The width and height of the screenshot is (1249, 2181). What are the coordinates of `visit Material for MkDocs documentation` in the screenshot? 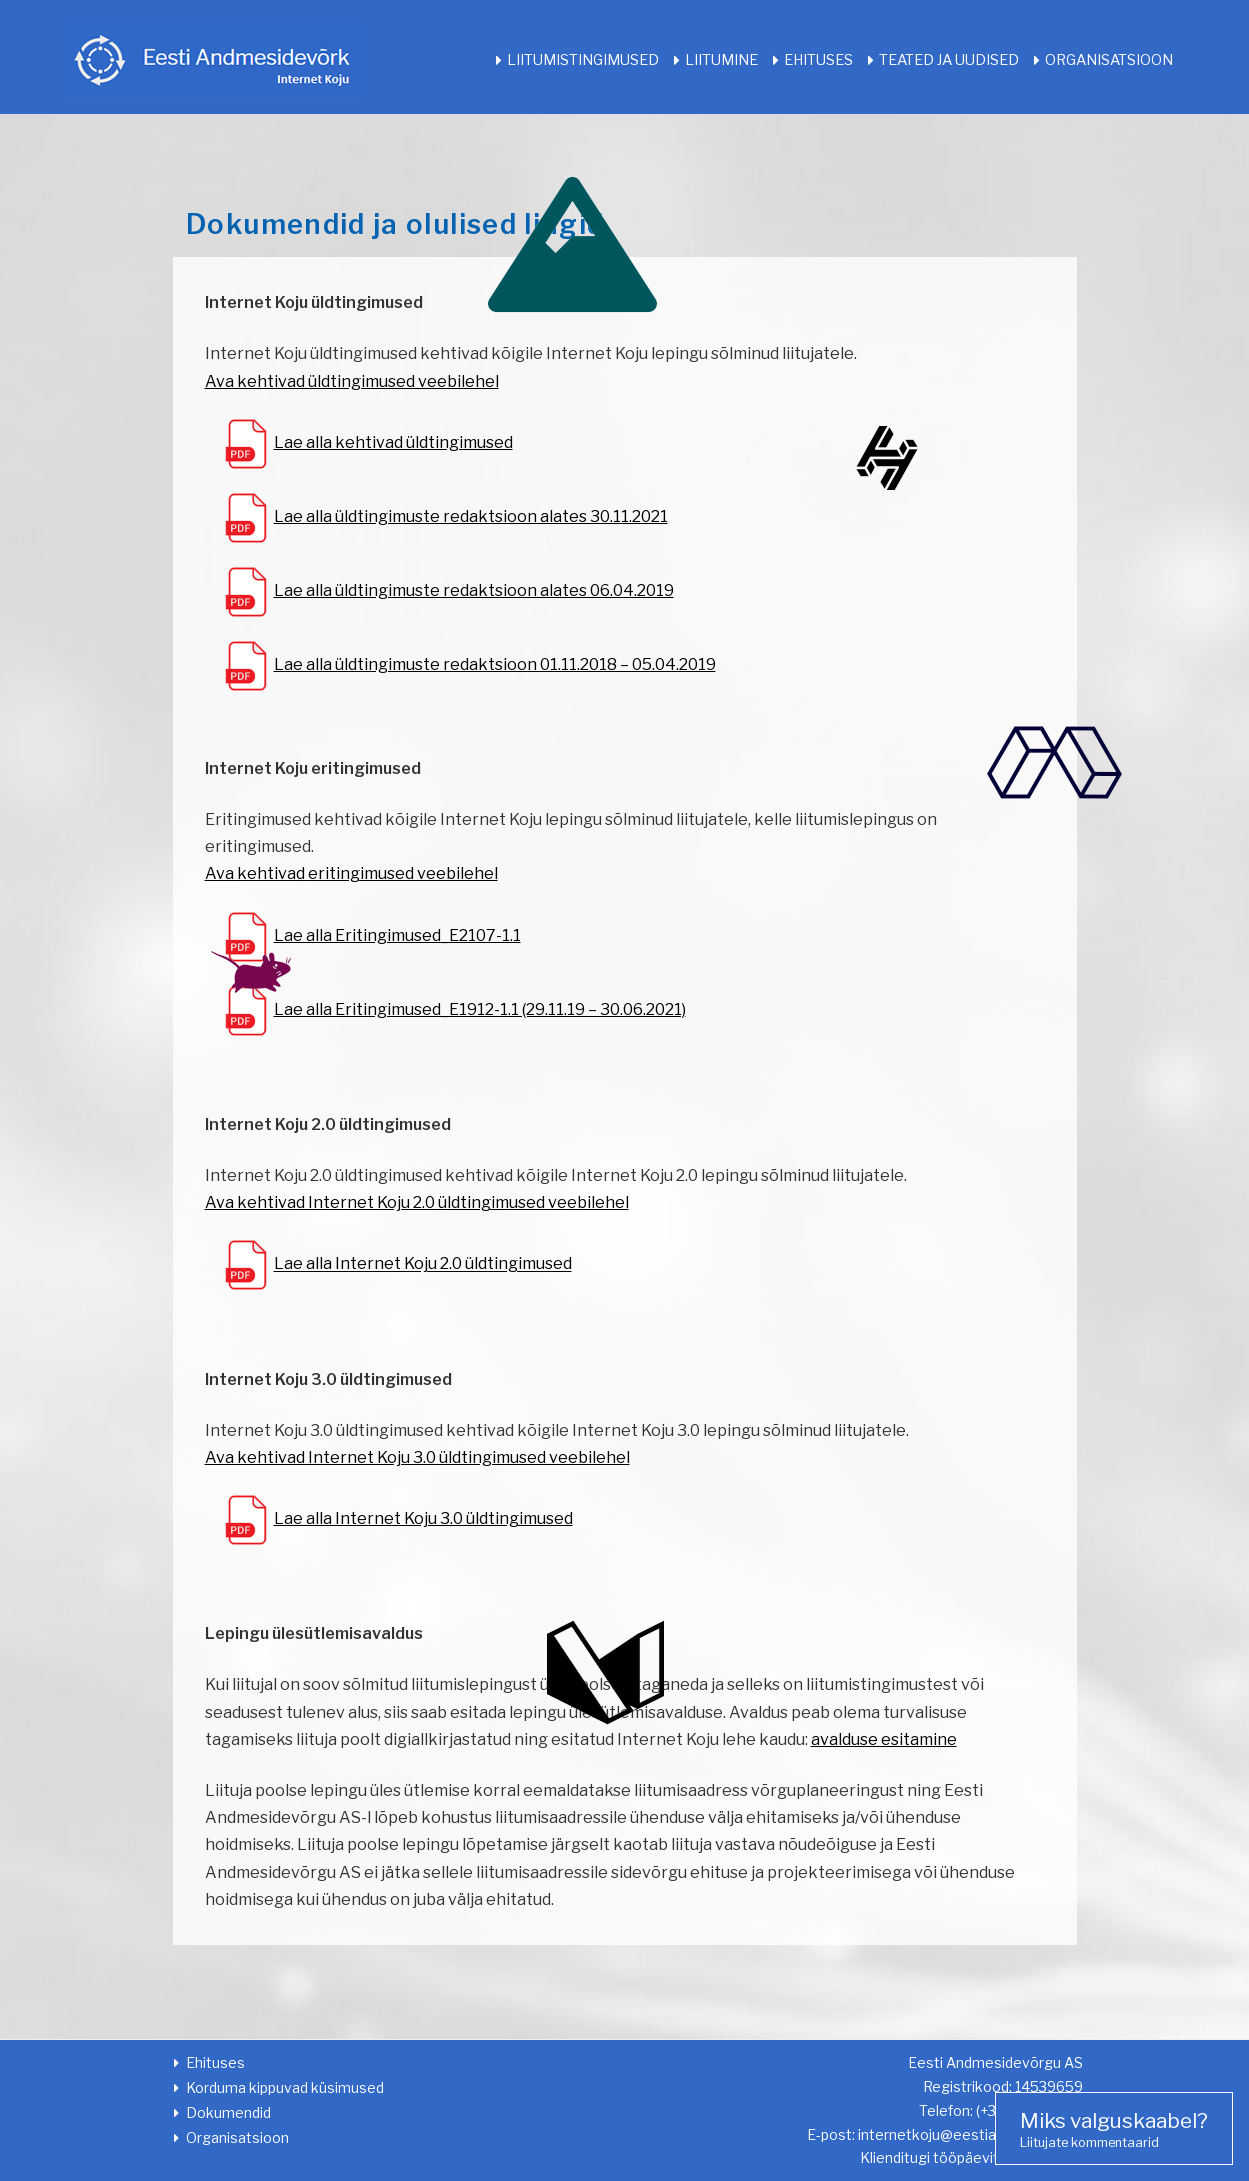 It's located at (605, 1672).